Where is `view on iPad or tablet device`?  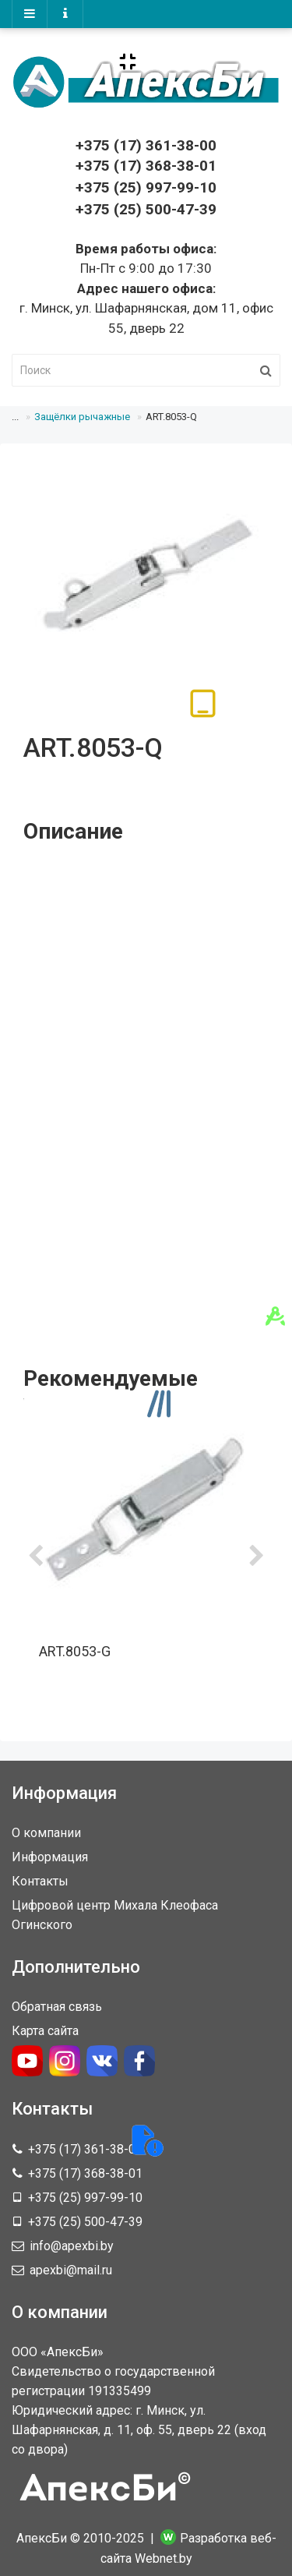
view on iPad or tablet device is located at coordinates (202, 703).